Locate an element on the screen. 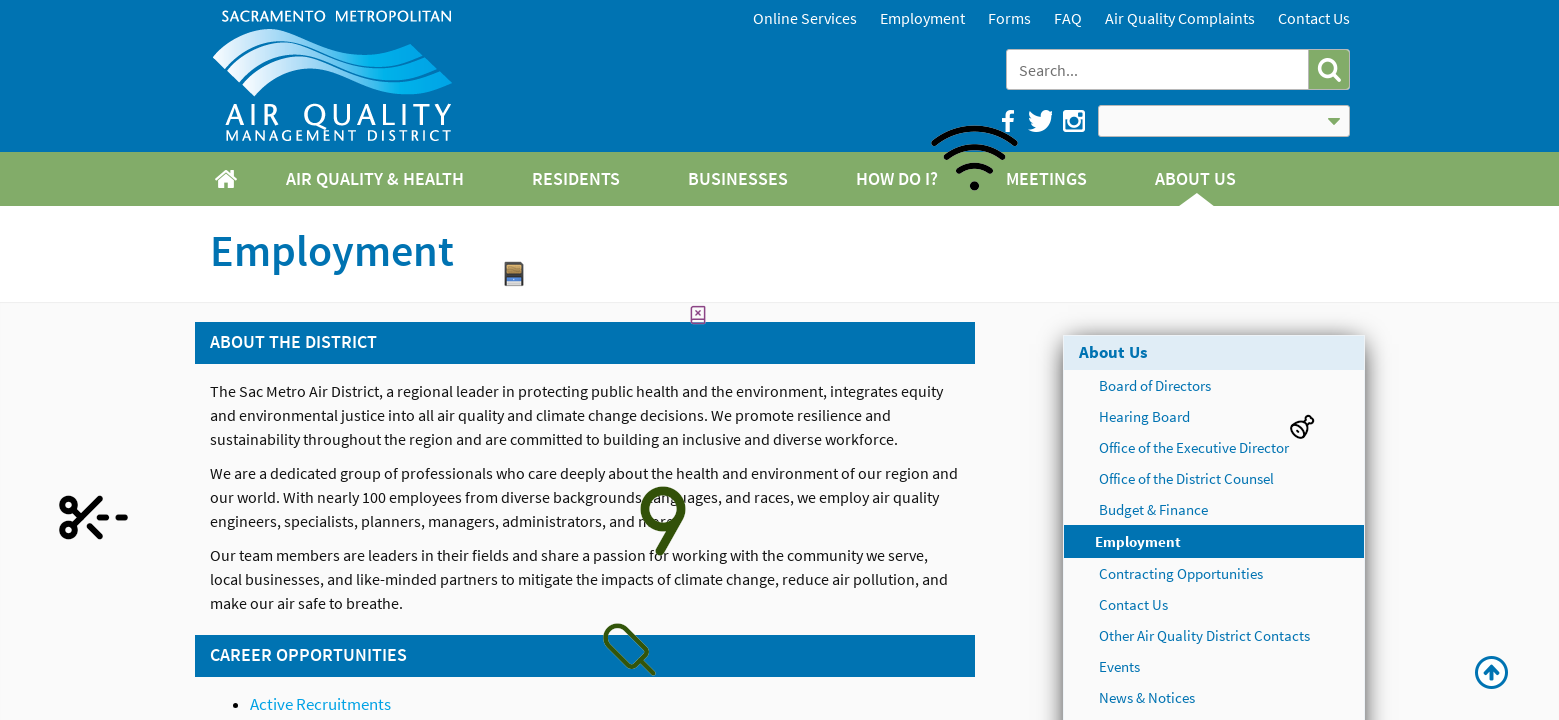 The width and height of the screenshot is (1559, 720). cut along the dotted line is located at coordinates (93, 517).